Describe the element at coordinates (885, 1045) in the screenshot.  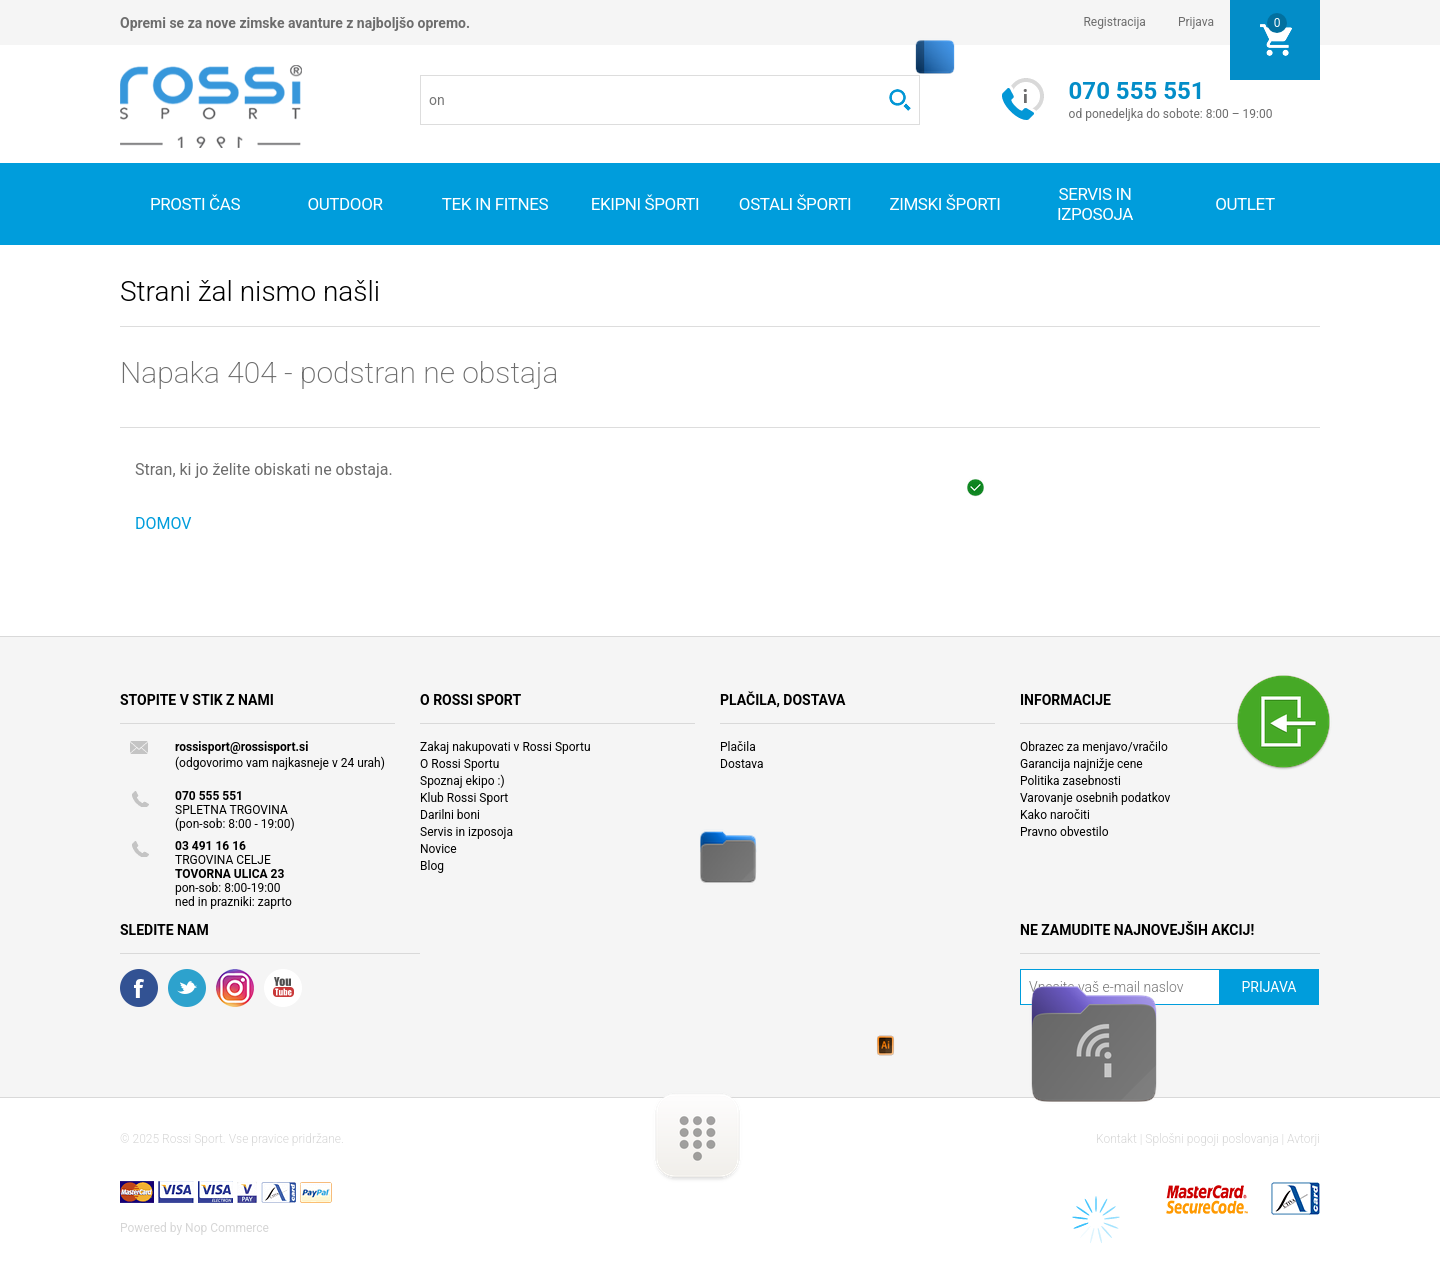
I see `open an Adobe Illustrator file` at that location.